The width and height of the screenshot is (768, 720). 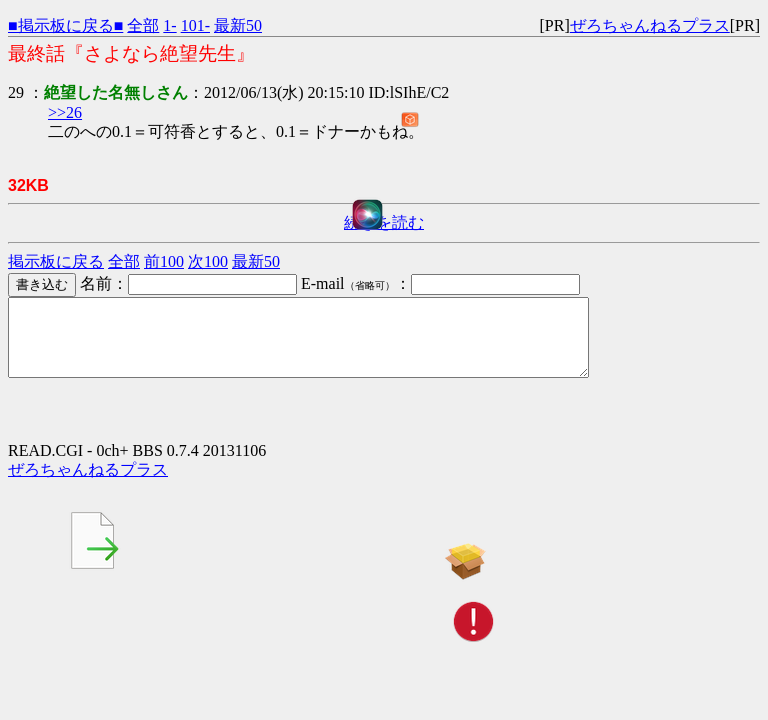 I want to click on open installer package, so click(x=466, y=561).